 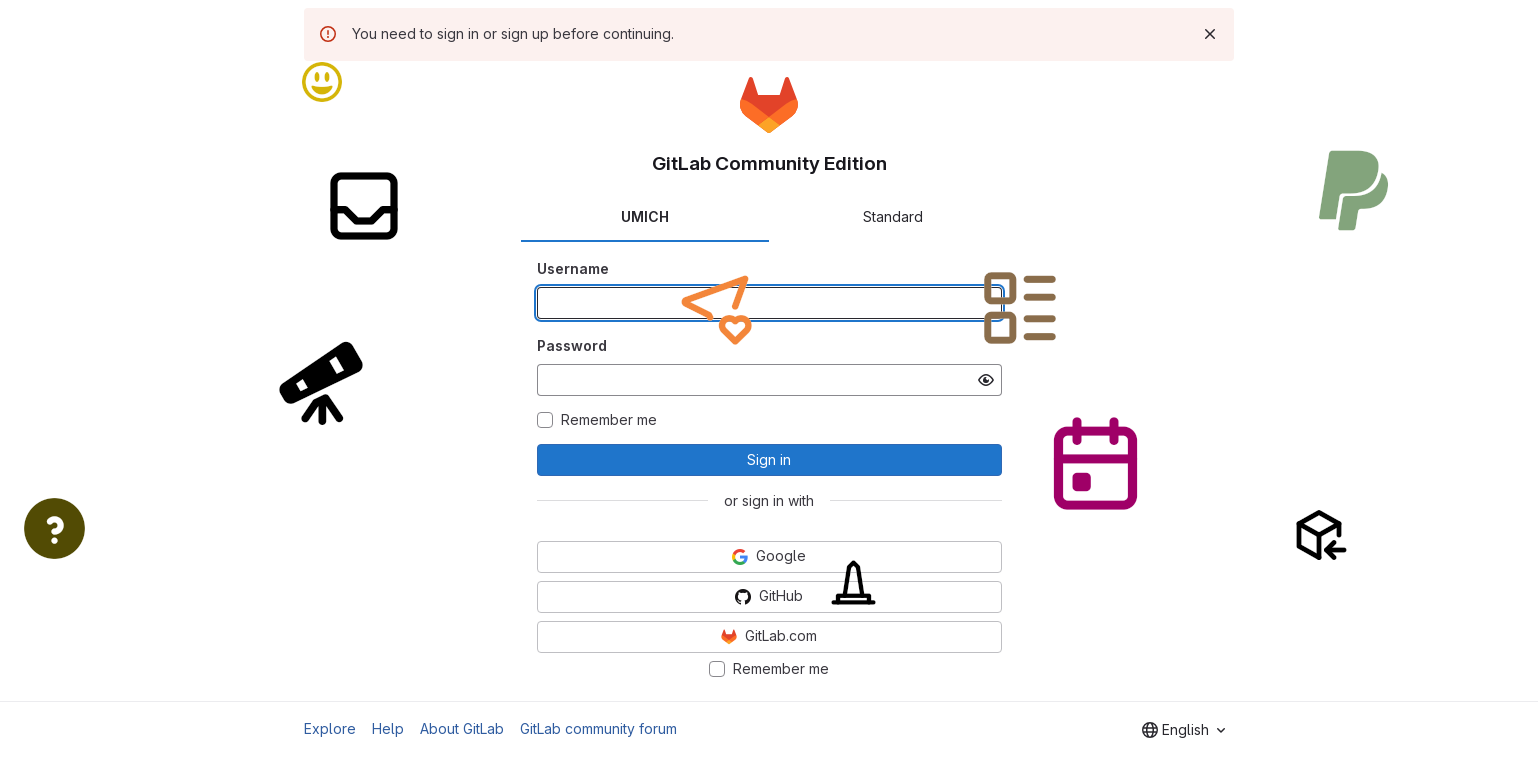 What do you see at coordinates (1319, 535) in the screenshot?
I see `import a package or module` at bounding box center [1319, 535].